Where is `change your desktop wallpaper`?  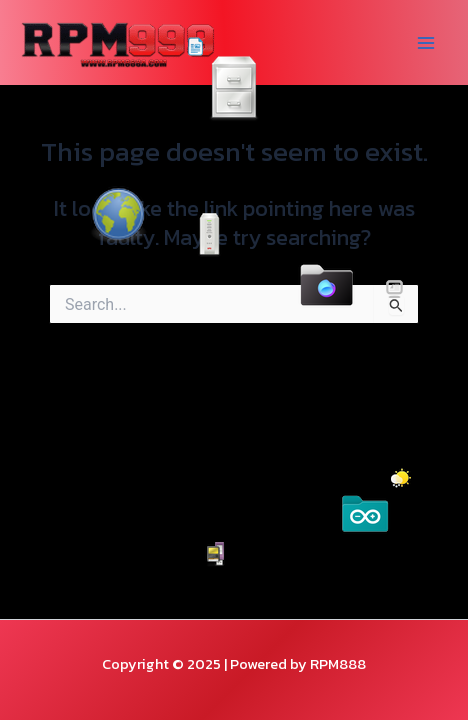 change your desktop wallpaper is located at coordinates (394, 288).